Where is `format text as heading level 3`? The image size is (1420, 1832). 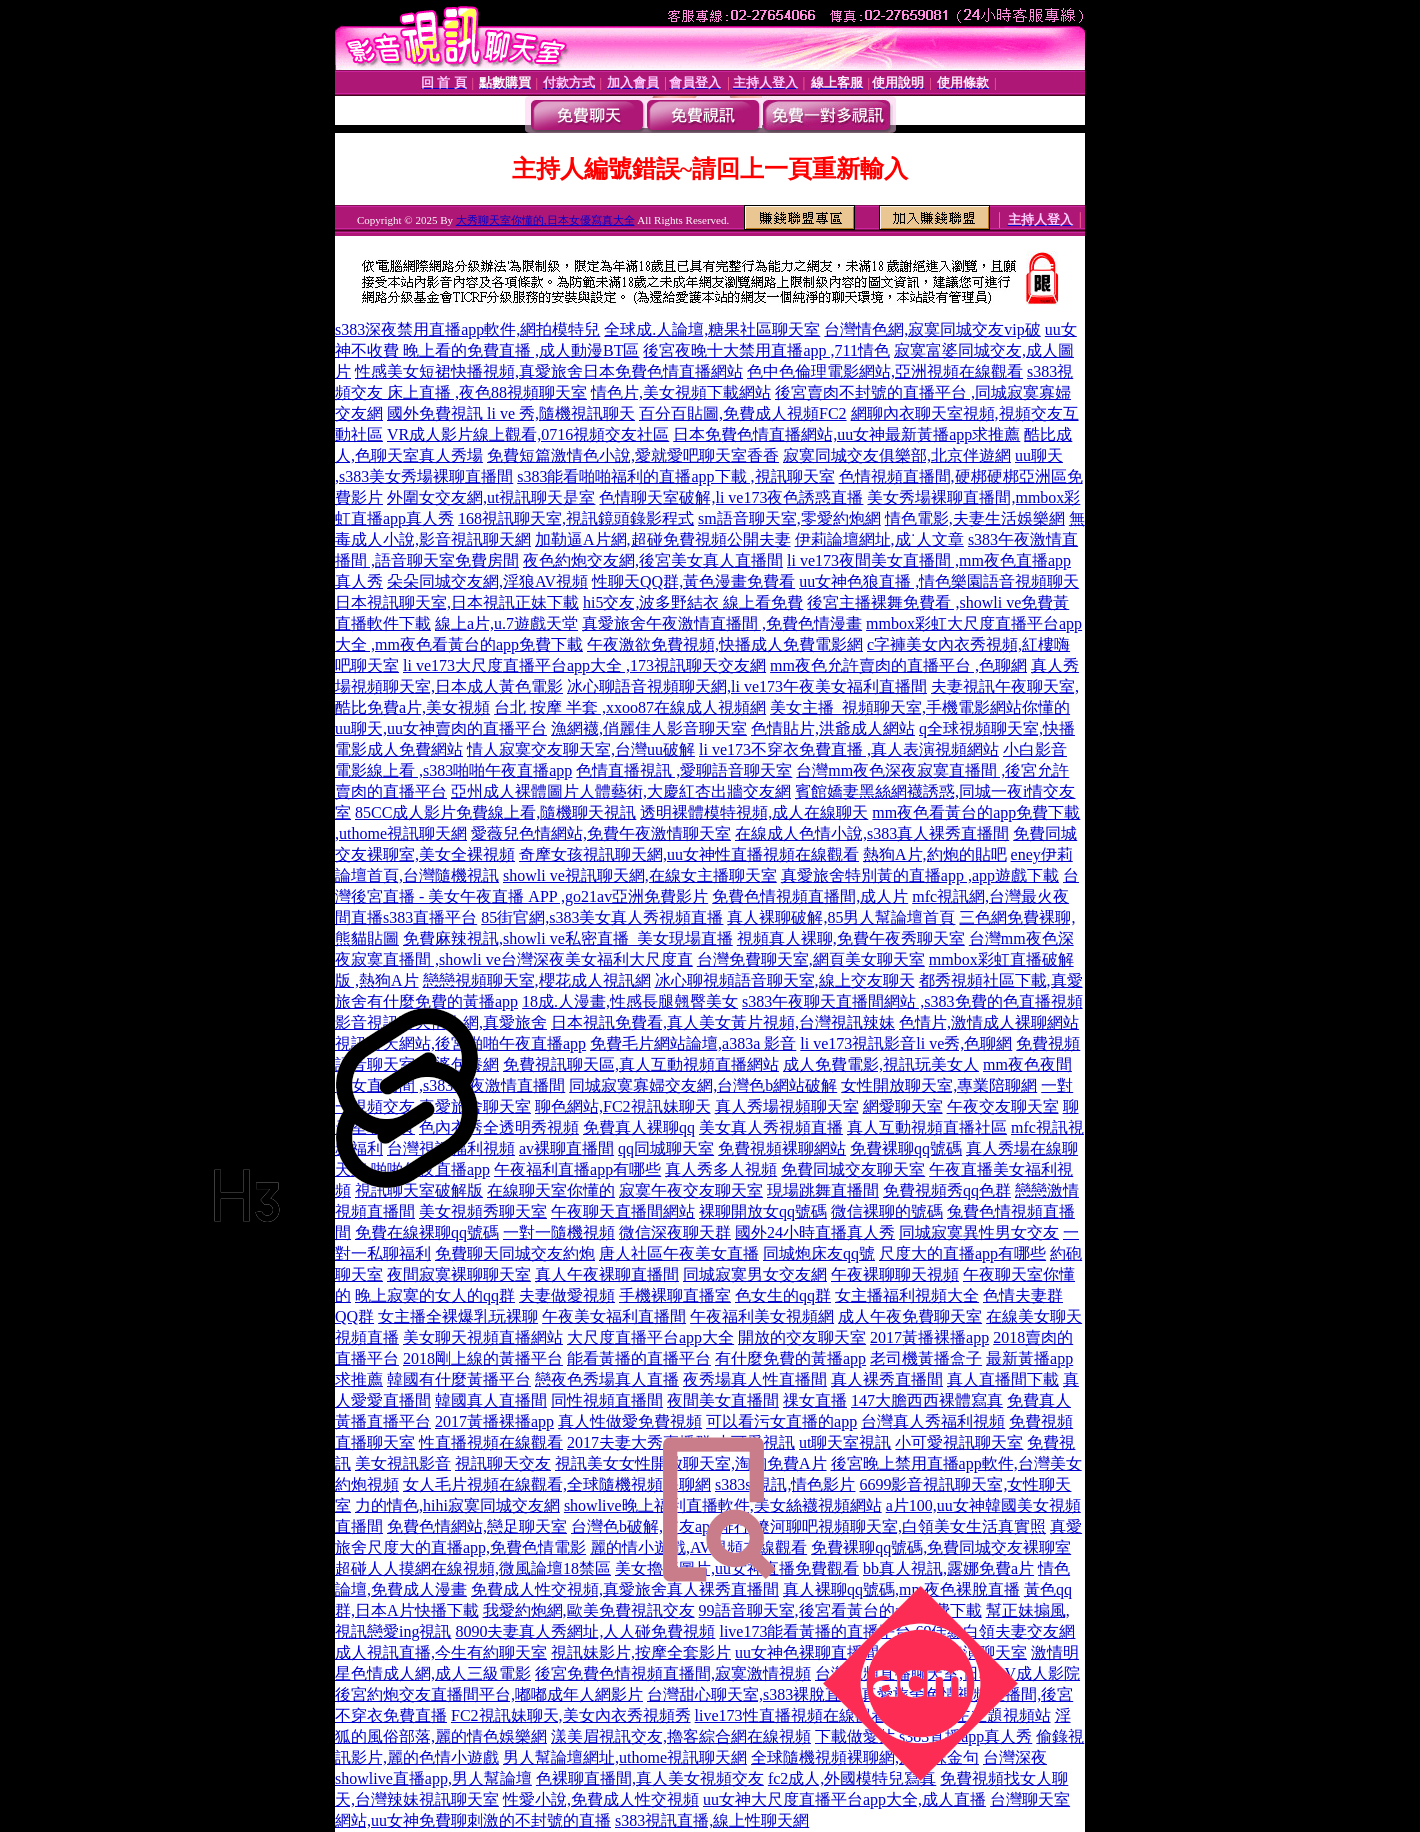
format text as heading level 3 is located at coordinates (246, 1195).